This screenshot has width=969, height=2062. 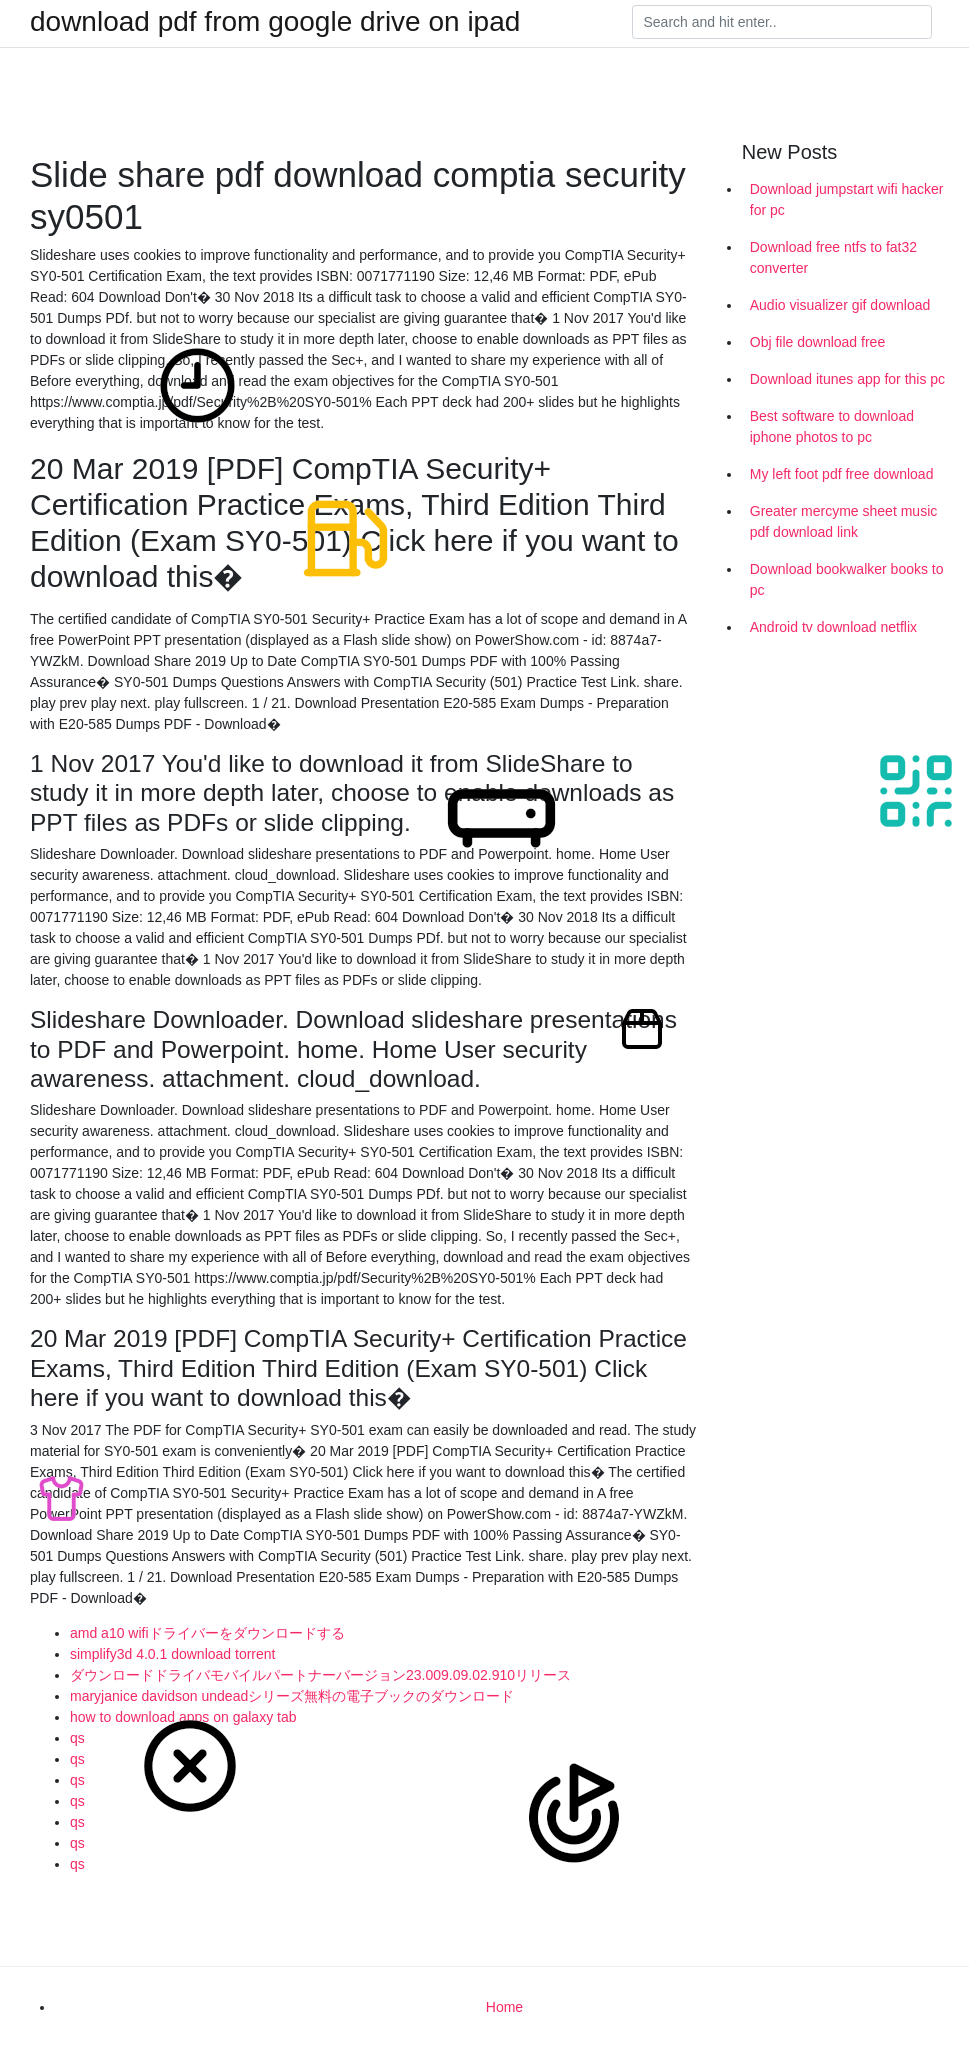 What do you see at coordinates (916, 791) in the screenshot?
I see `scan or generate a QR code` at bounding box center [916, 791].